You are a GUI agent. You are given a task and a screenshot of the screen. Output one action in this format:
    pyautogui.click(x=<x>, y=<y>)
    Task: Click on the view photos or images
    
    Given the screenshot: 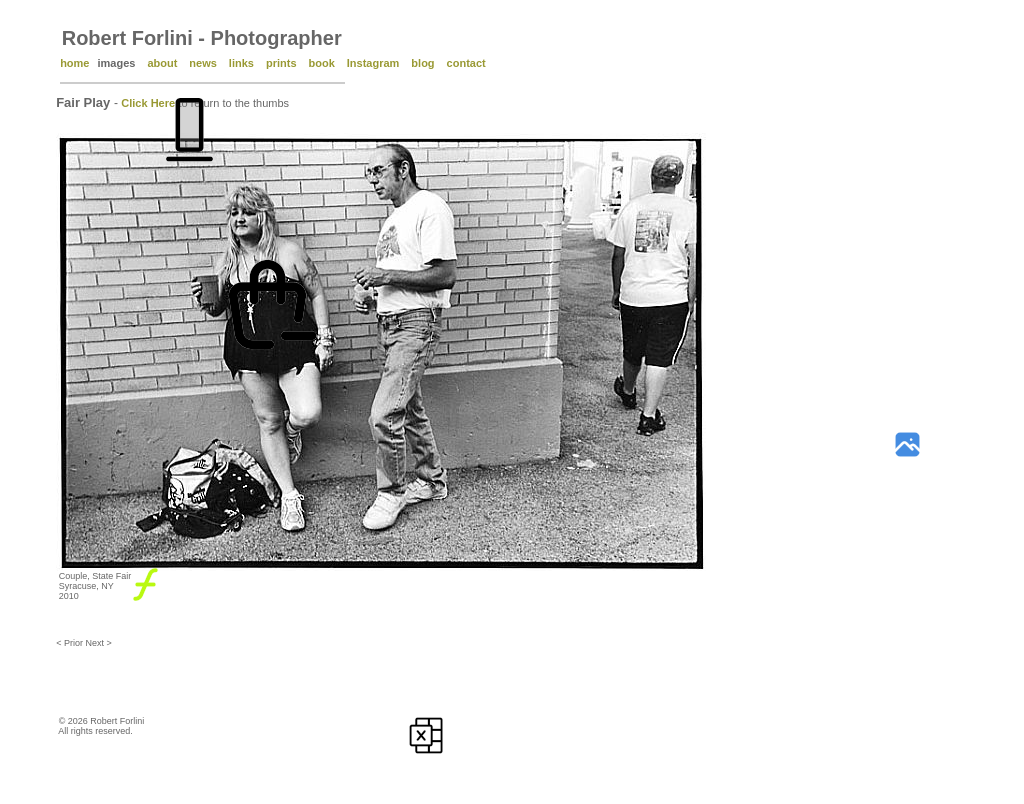 What is the action you would take?
    pyautogui.click(x=907, y=444)
    